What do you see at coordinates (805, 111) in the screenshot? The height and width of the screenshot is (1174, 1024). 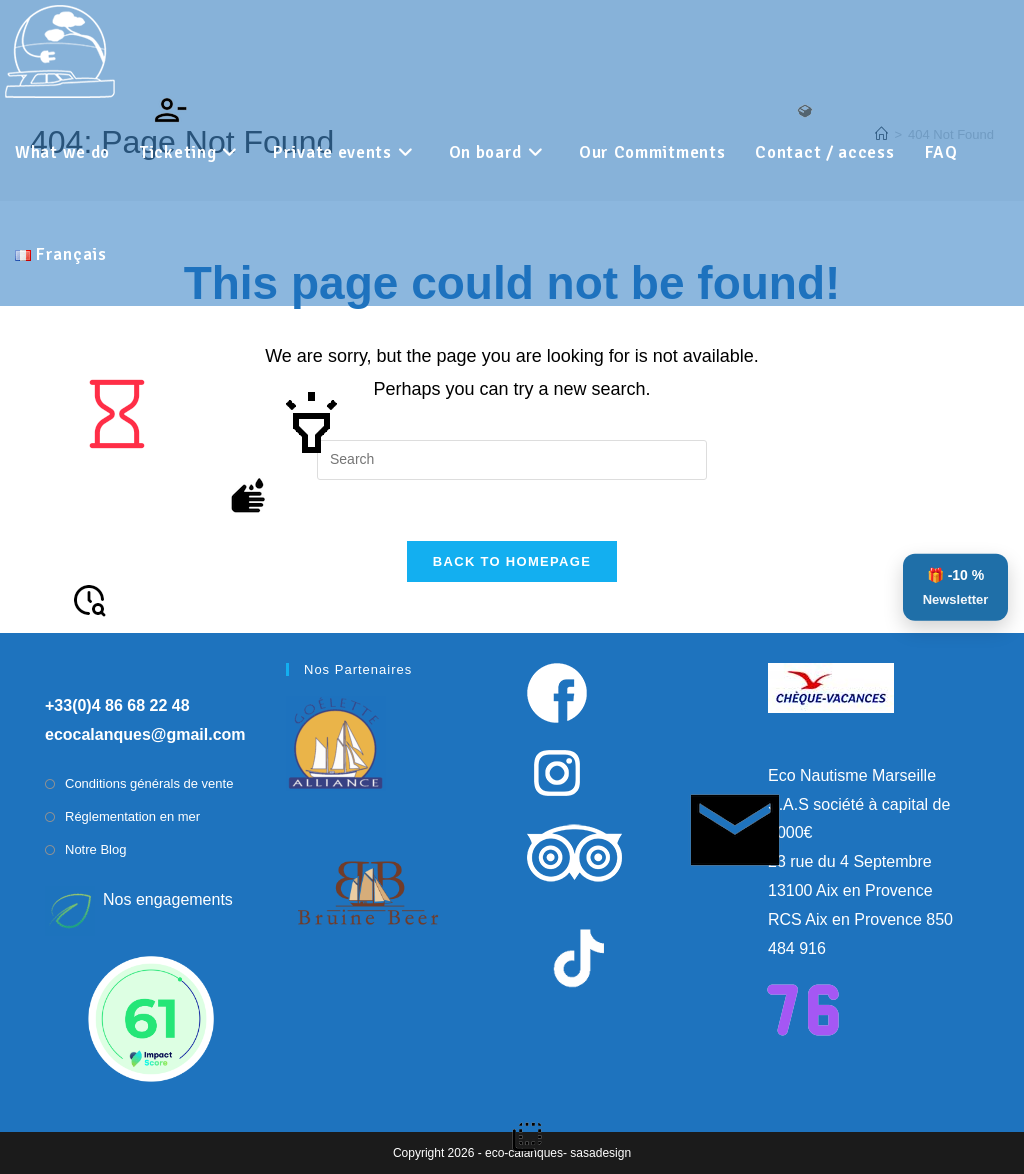 I see `view package contents` at bounding box center [805, 111].